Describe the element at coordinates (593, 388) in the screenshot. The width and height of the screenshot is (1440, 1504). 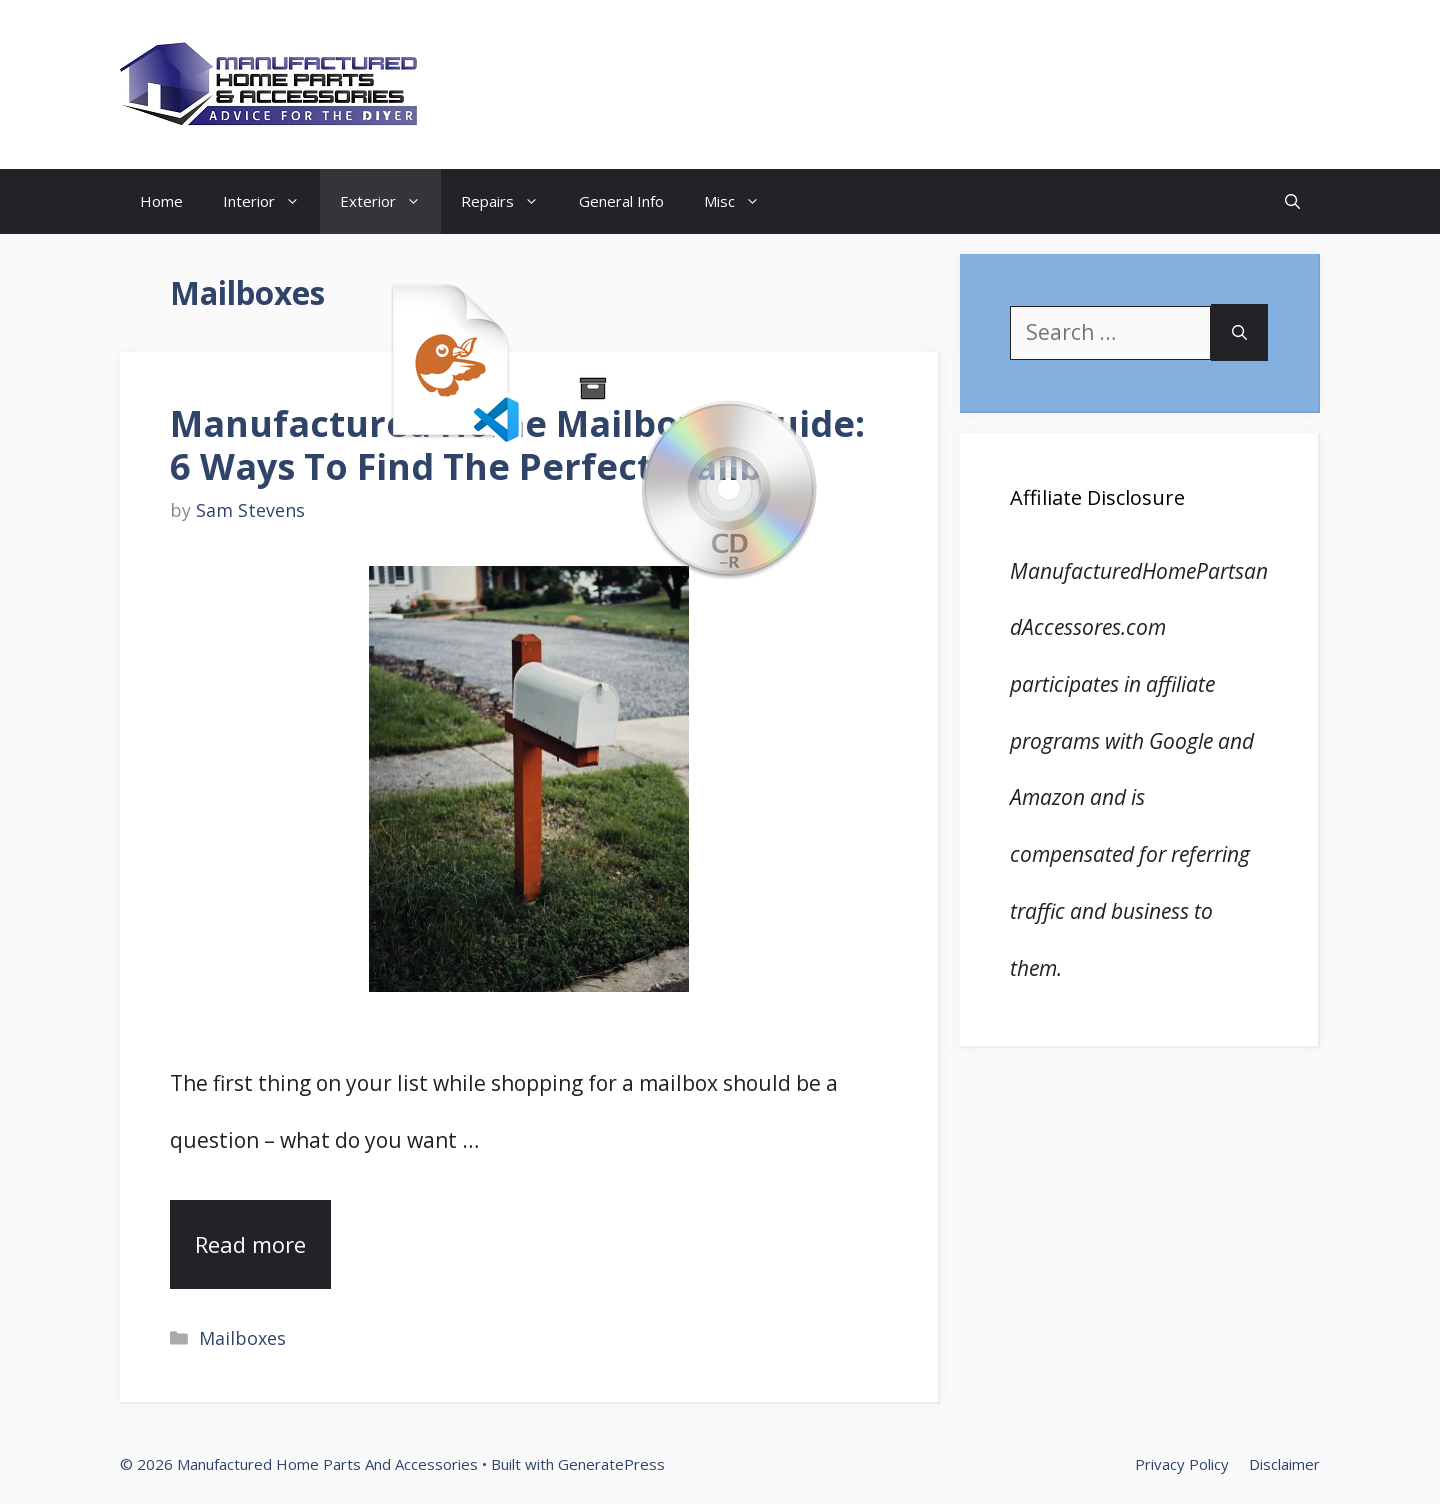
I see `view archived emails` at that location.